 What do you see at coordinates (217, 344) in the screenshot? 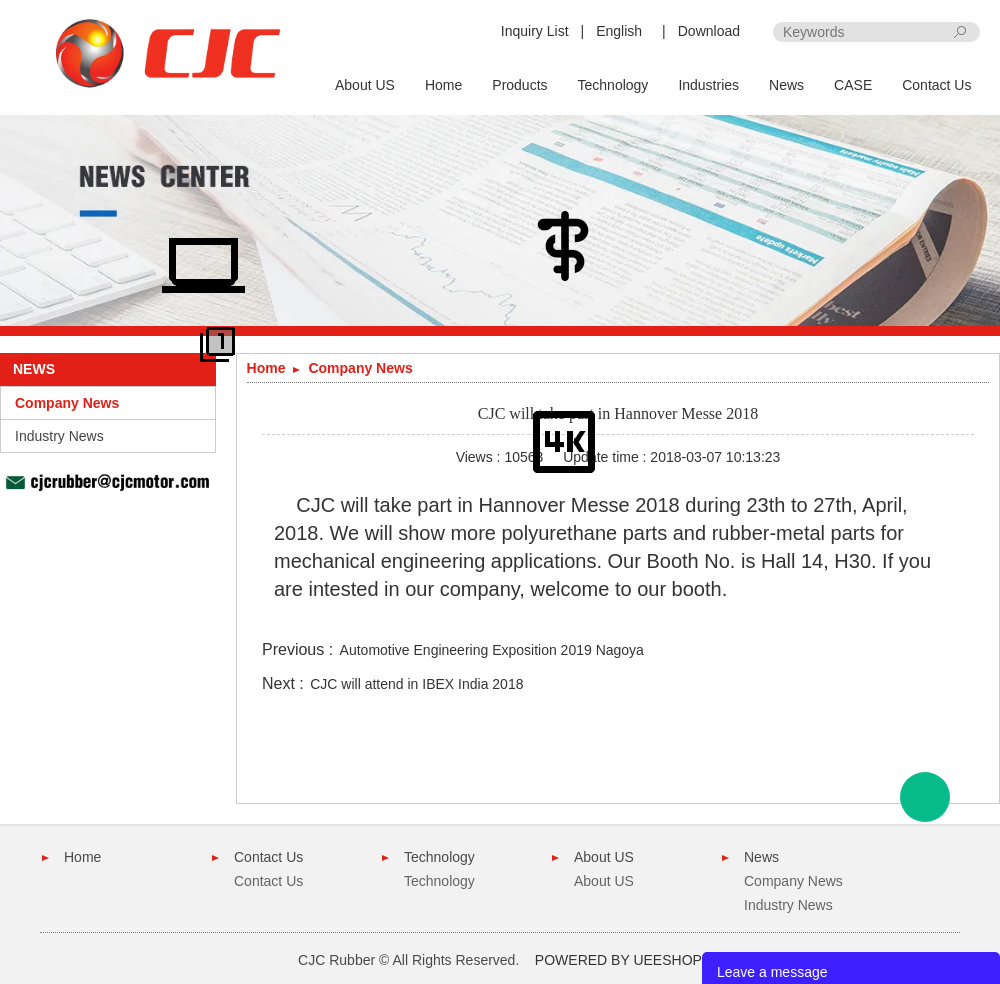
I see `indicates first item in a numbered sequence` at bounding box center [217, 344].